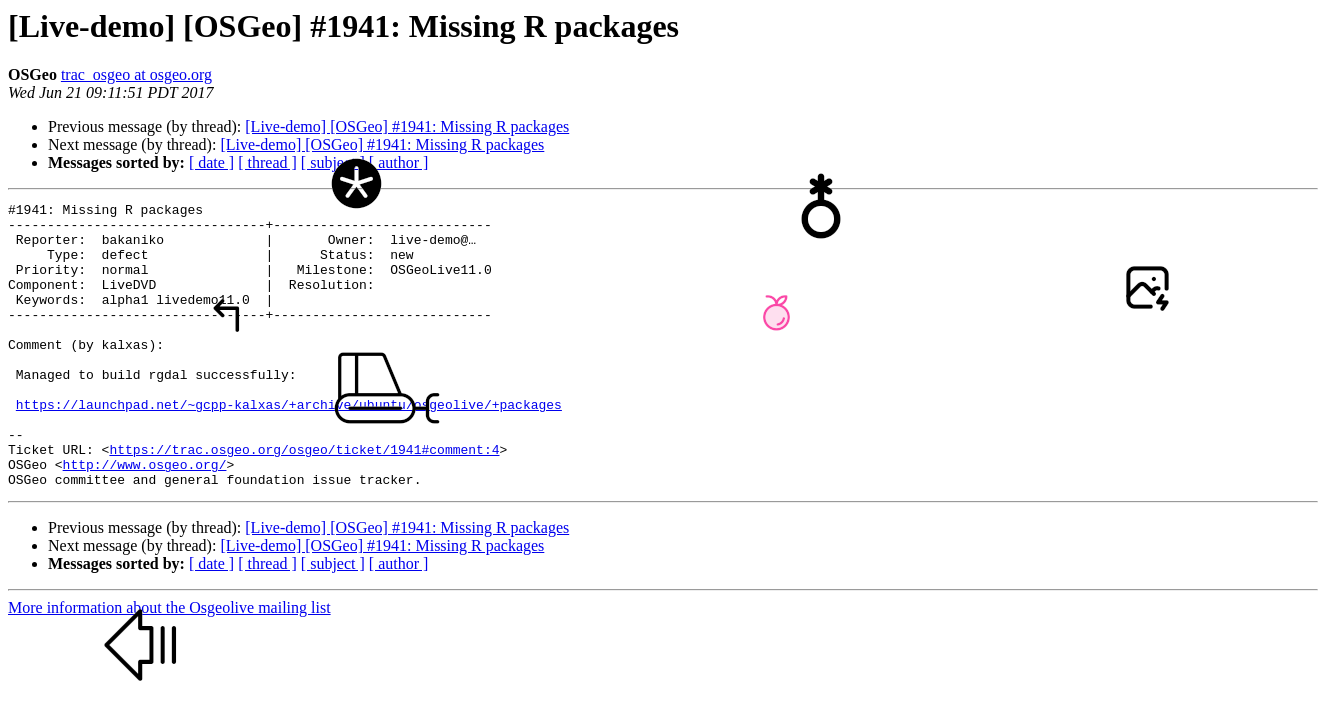  What do you see at coordinates (1147, 287) in the screenshot?
I see `quick photo enhancement or auto-fix` at bounding box center [1147, 287].